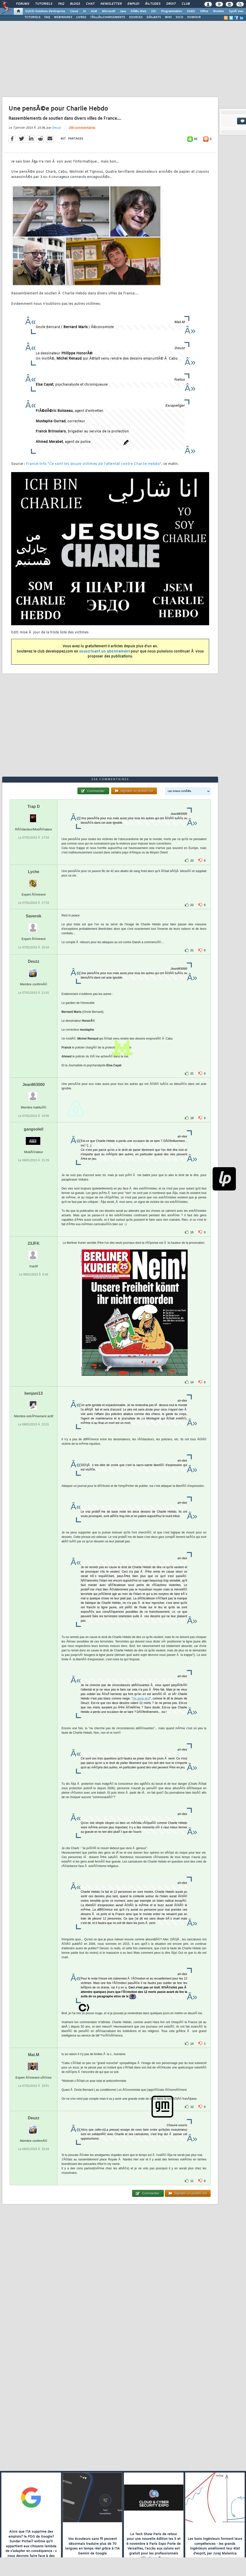 The image size is (246, 2576). I want to click on link to CocoaPods dependency manager, so click(84, 2008).